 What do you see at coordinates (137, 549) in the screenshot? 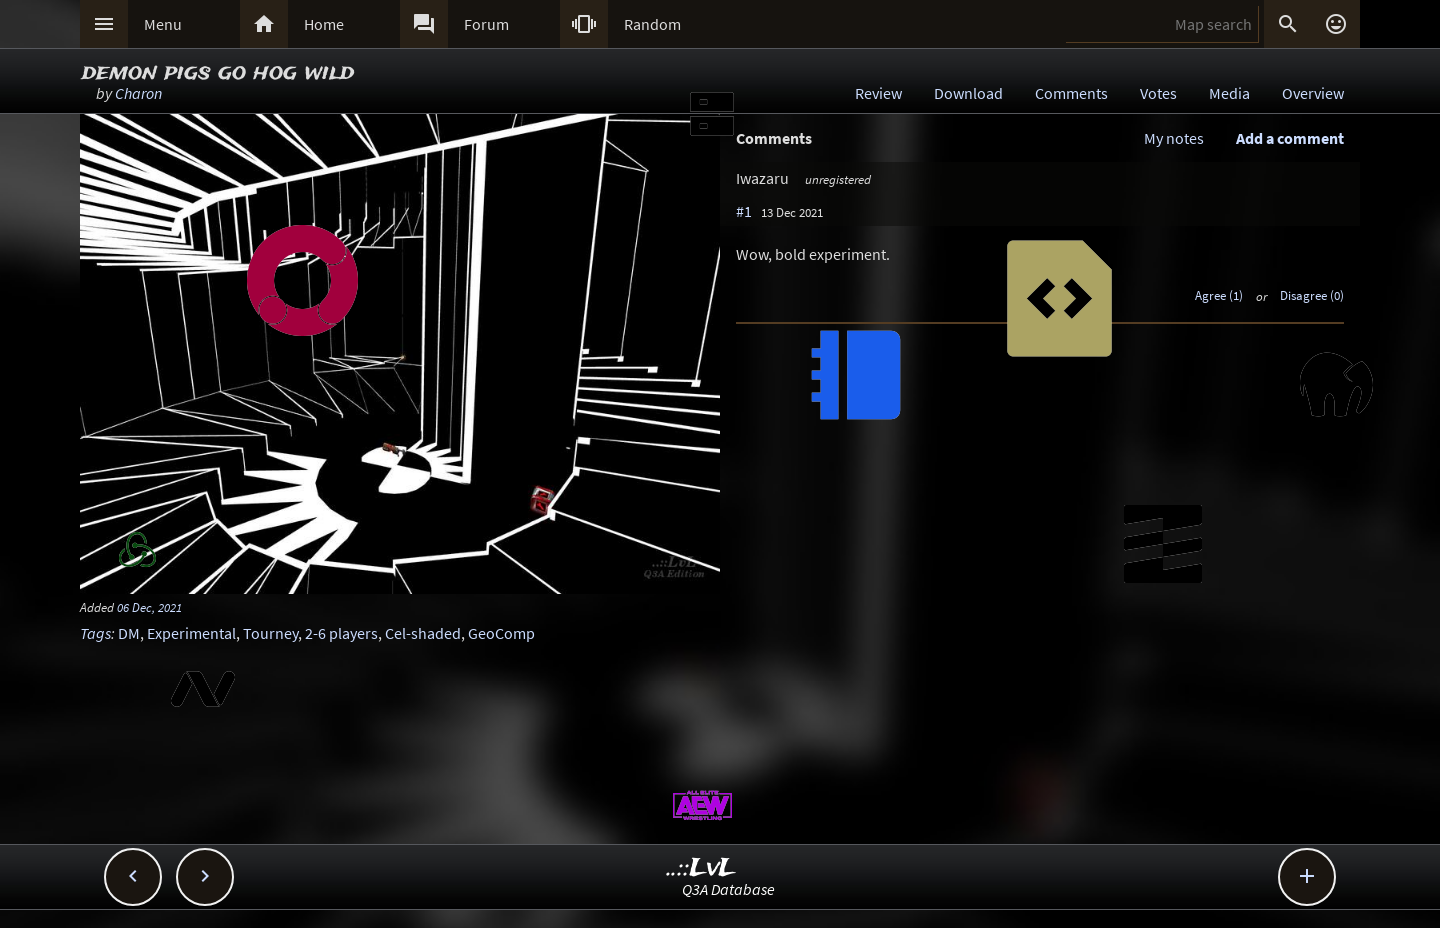
I see `Redux state management library logo` at bounding box center [137, 549].